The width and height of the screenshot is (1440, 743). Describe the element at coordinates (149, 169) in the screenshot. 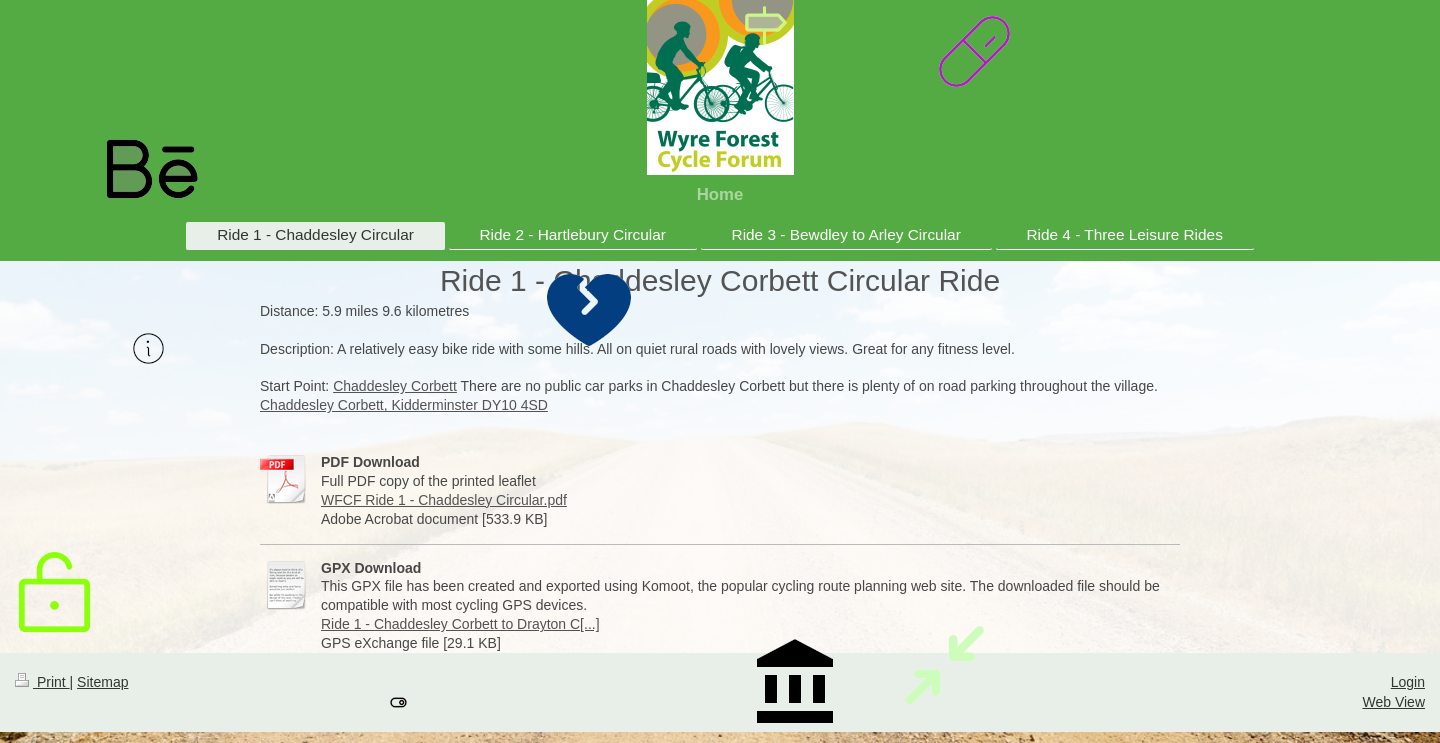

I see `link to behance portfolio` at that location.